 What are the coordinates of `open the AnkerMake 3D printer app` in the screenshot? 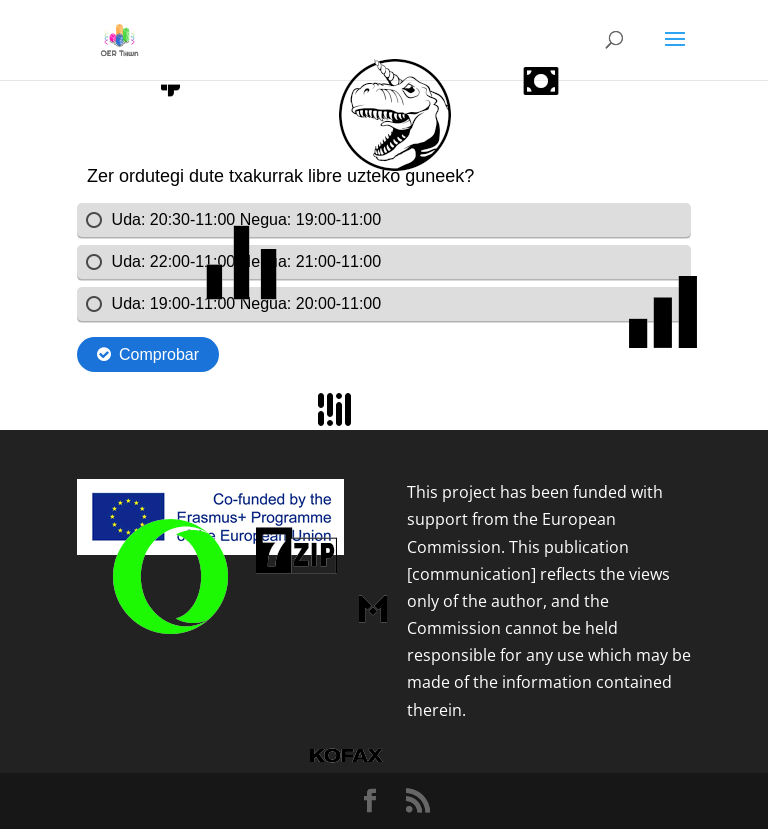 It's located at (373, 609).